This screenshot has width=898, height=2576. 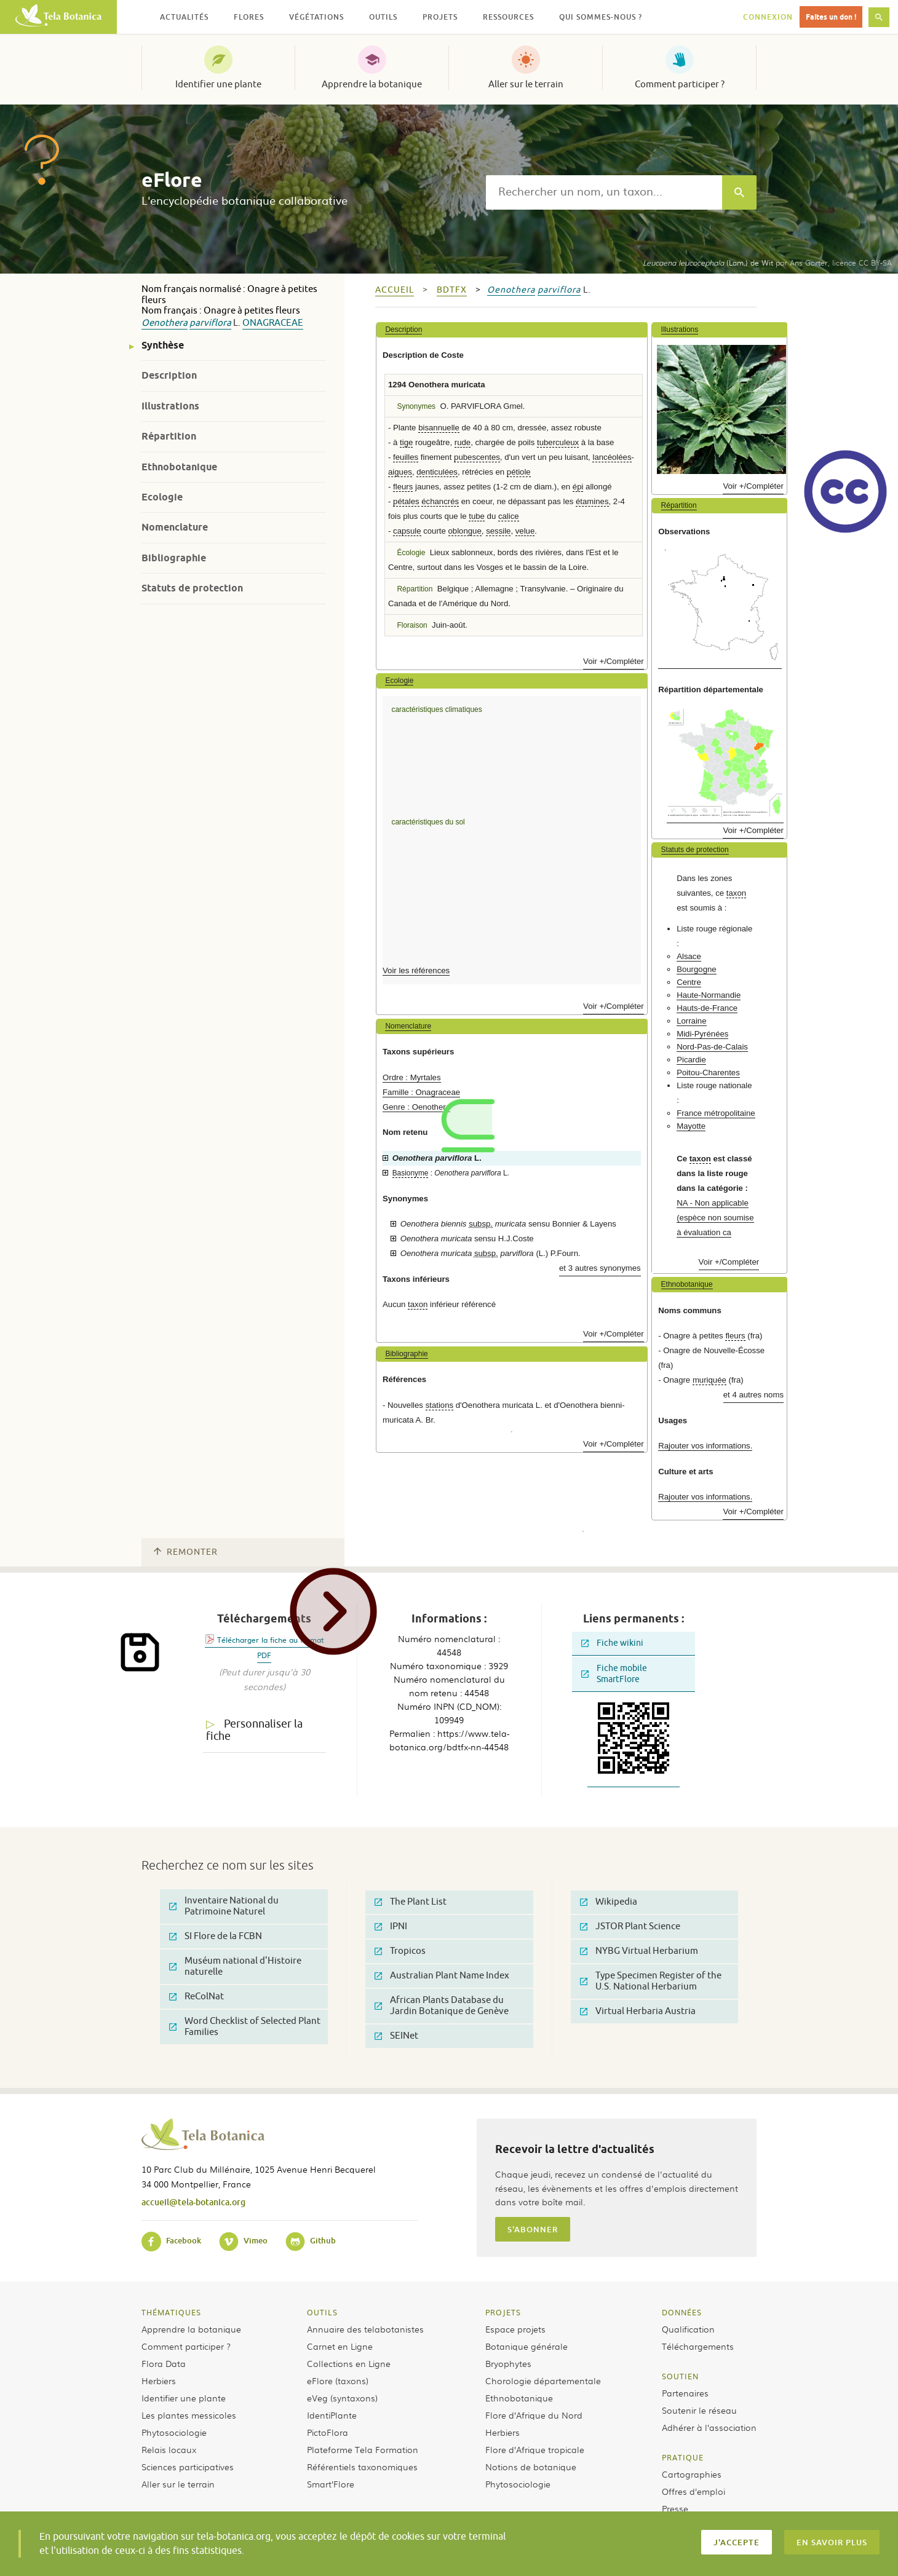 What do you see at coordinates (140, 1652) in the screenshot?
I see `save current file or document` at bounding box center [140, 1652].